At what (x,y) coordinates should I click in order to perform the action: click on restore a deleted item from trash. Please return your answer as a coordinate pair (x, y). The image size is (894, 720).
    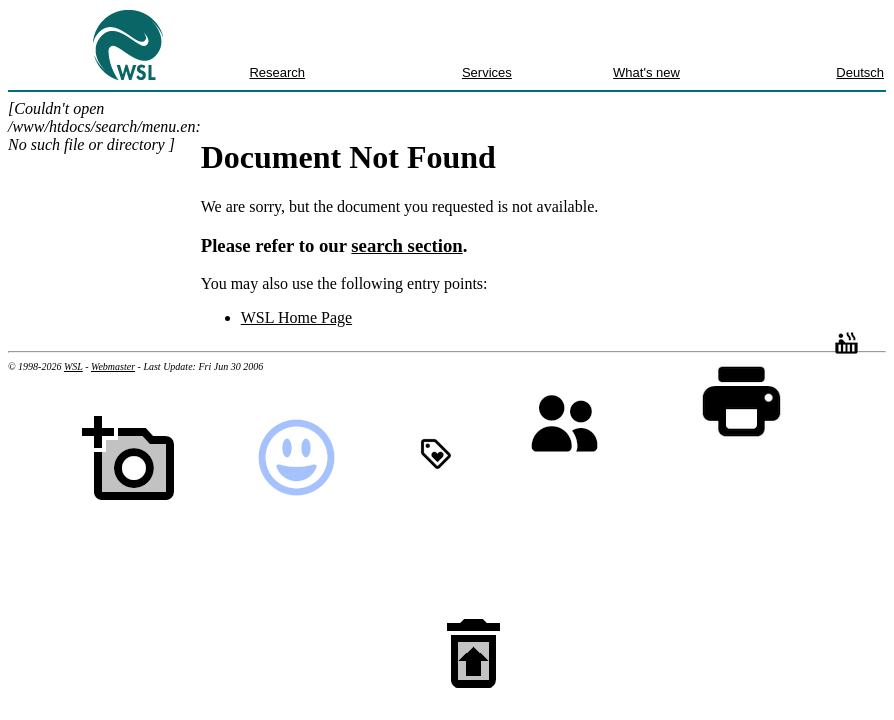
    Looking at the image, I should click on (473, 653).